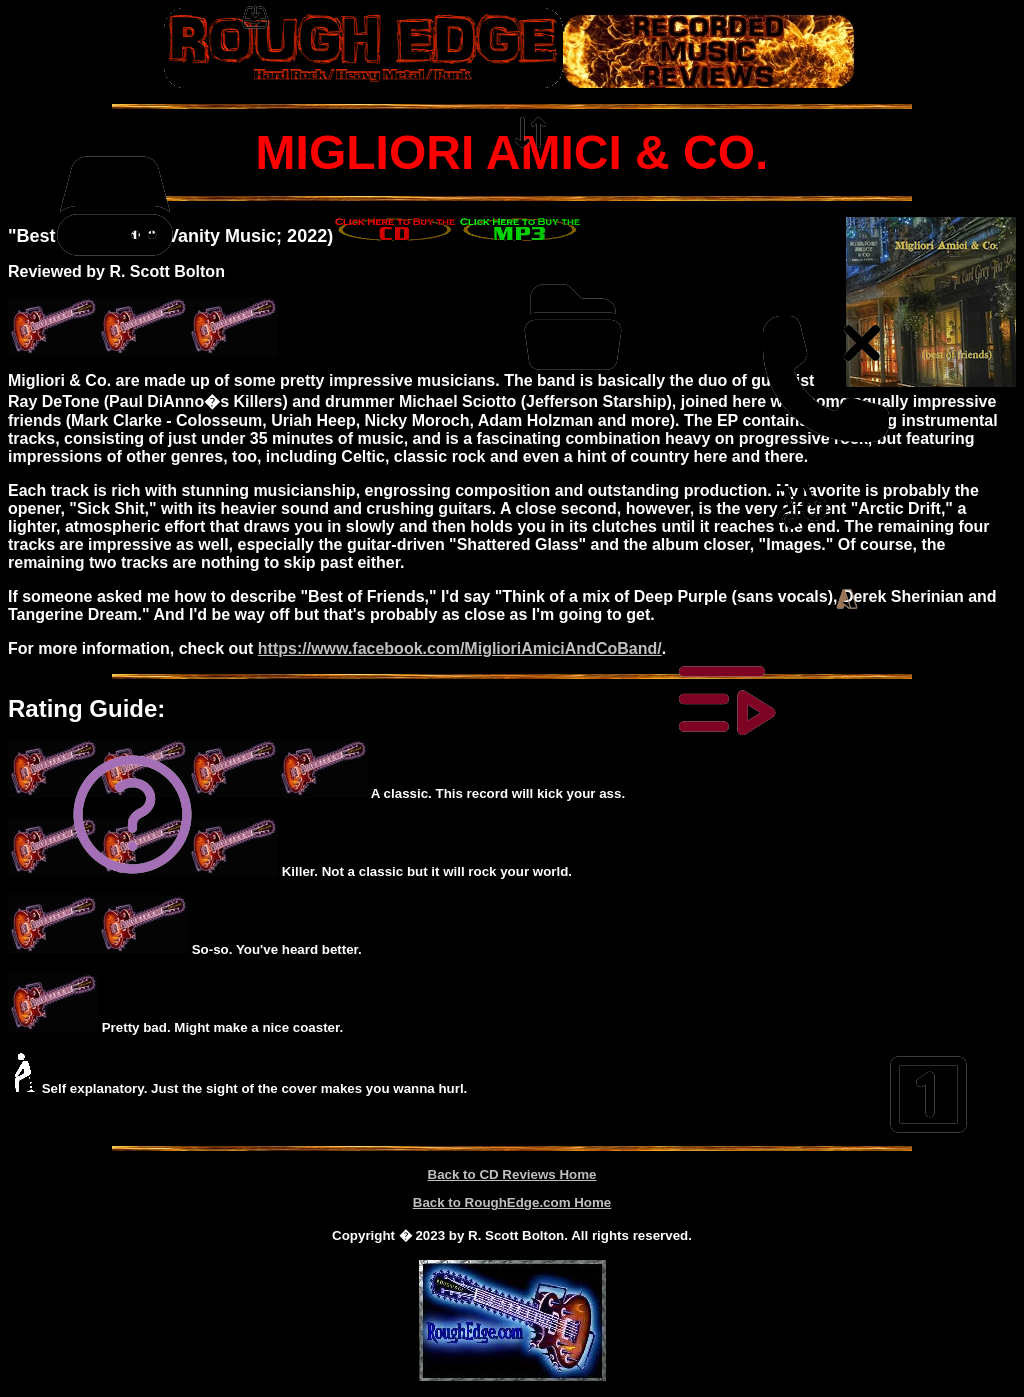  Describe the element at coordinates (115, 206) in the screenshot. I see `access server settings` at that location.